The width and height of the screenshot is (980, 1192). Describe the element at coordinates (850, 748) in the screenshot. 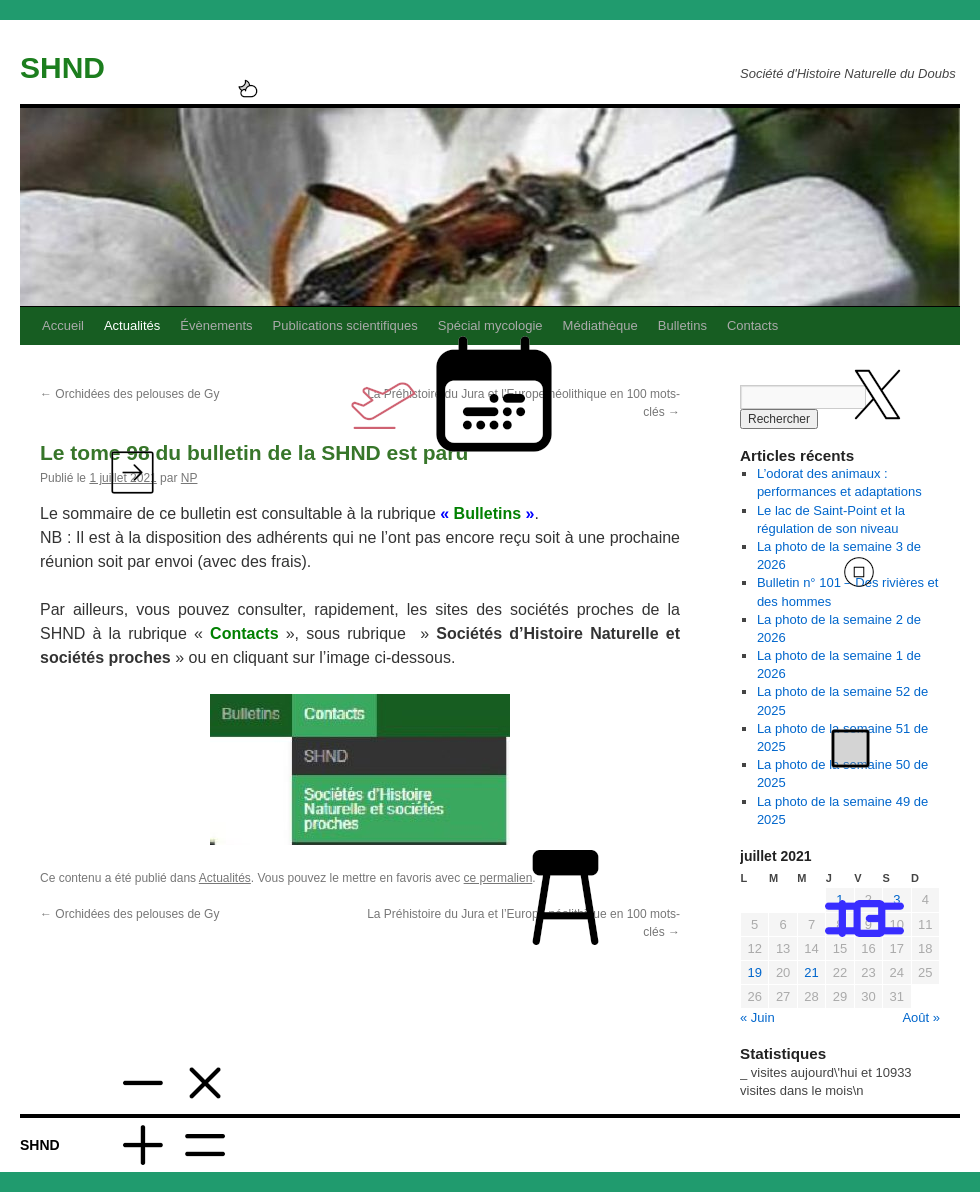

I see `stop media playback` at that location.